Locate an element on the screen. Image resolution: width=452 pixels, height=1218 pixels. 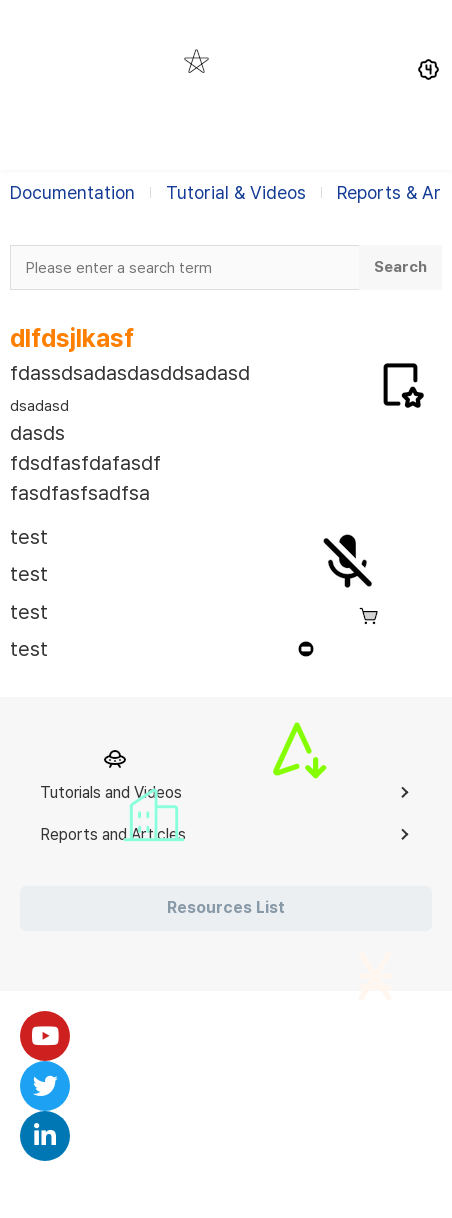
indicates a fourth-place ranking or position is located at coordinates (428, 69).